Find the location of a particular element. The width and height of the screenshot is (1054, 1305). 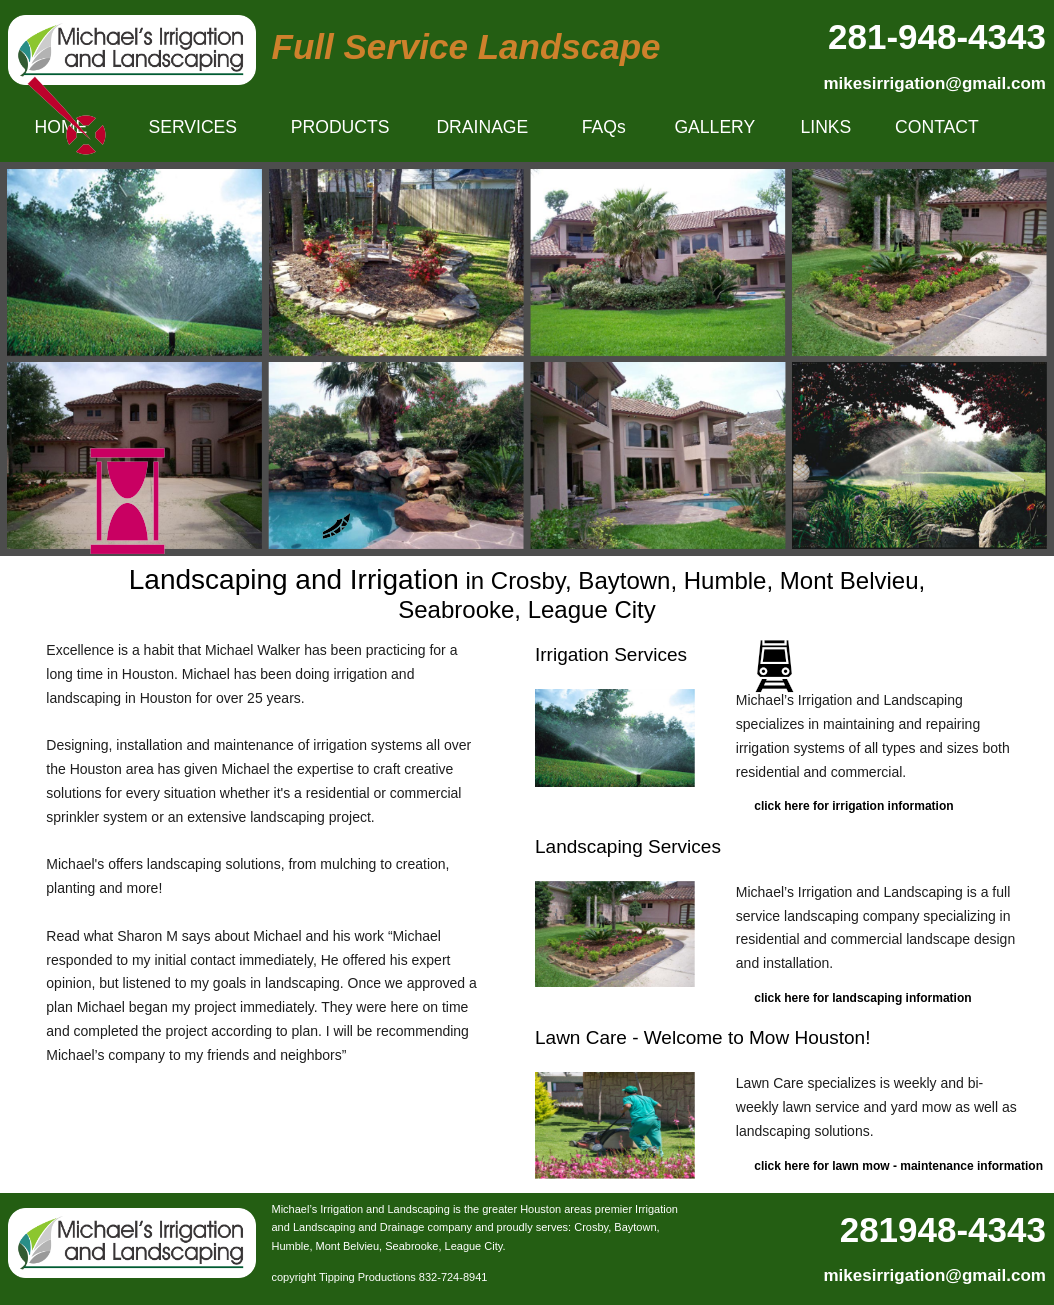

activate laser targeting mode is located at coordinates (66, 115).